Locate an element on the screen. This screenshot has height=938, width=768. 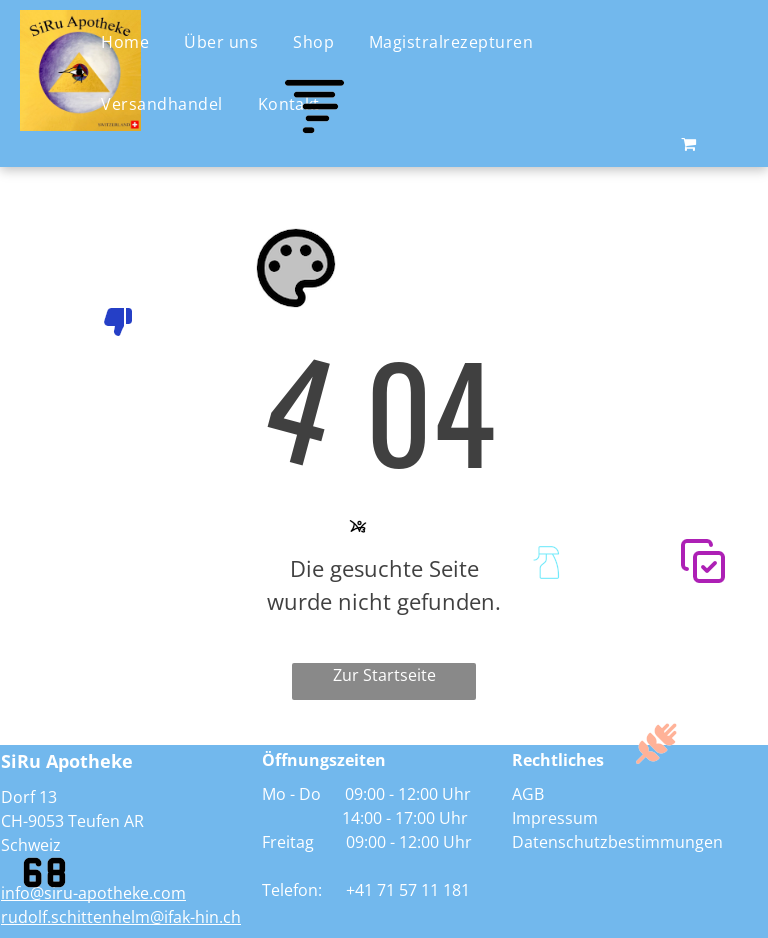
access color or theme customization options is located at coordinates (296, 268).